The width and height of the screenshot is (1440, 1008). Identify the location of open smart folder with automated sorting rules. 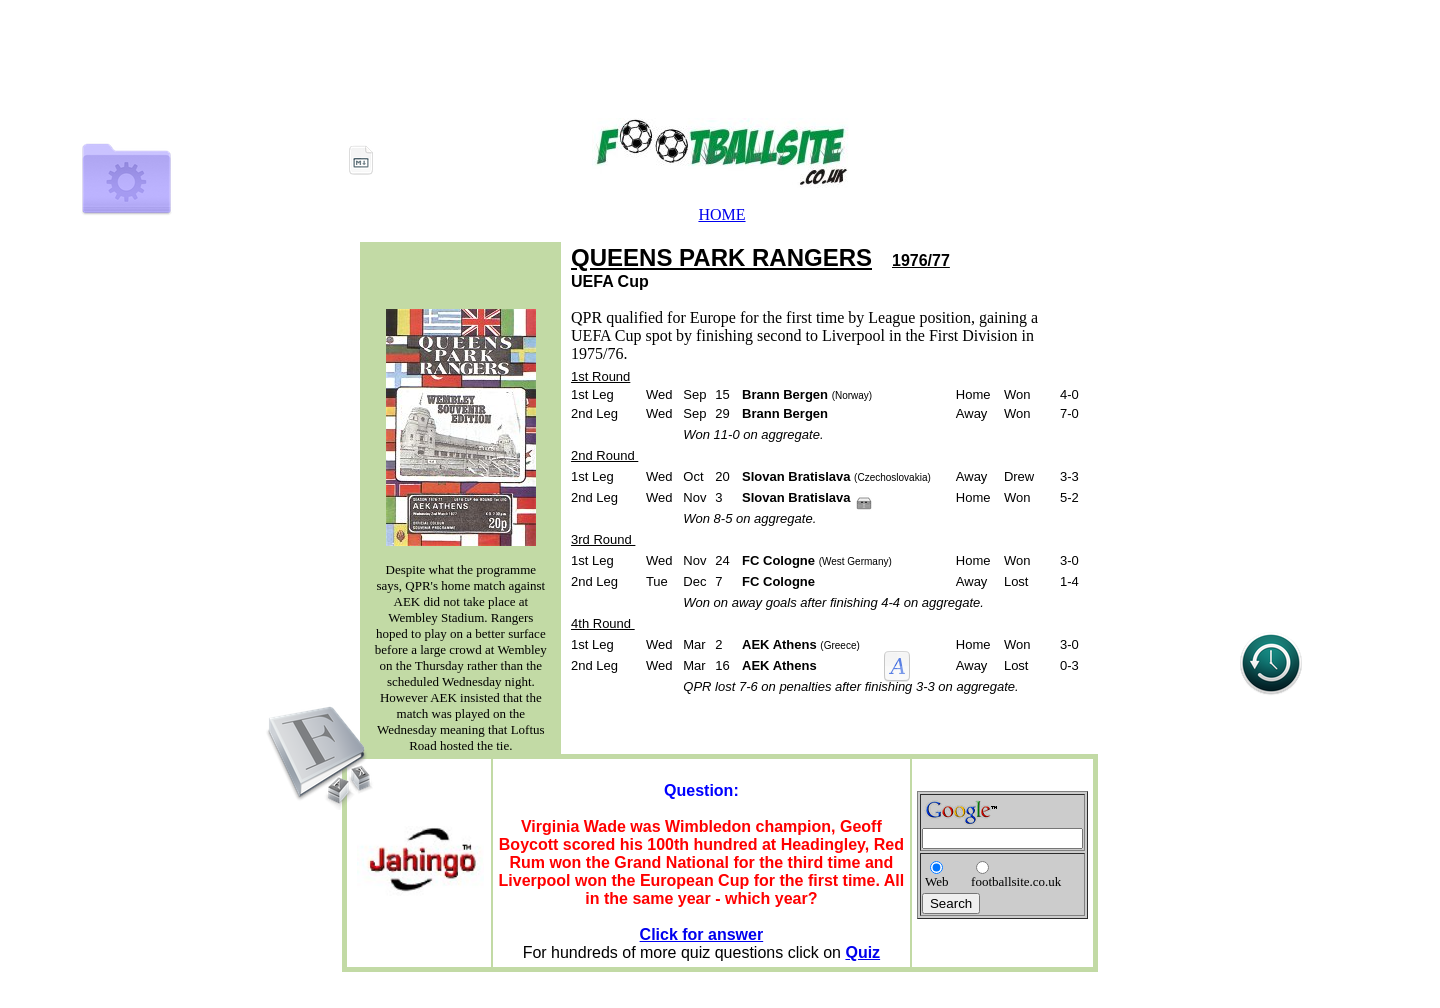
(126, 178).